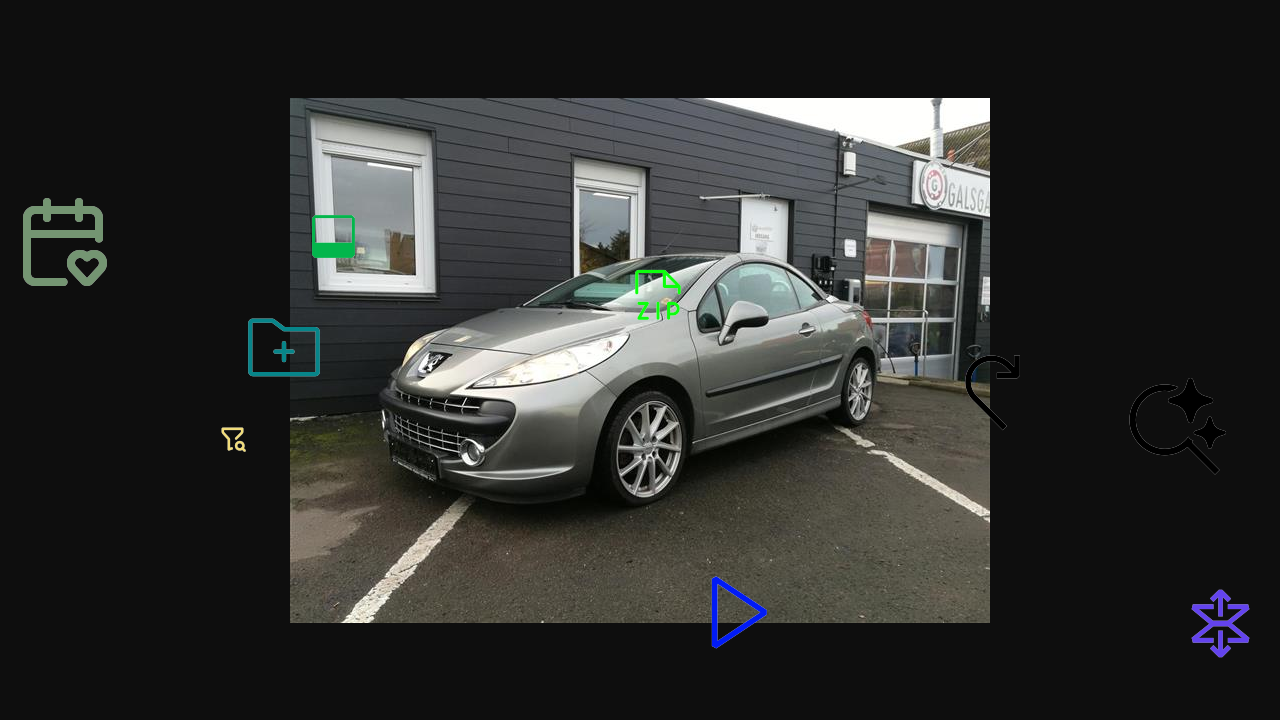 The image size is (1280, 720). What do you see at coordinates (232, 438) in the screenshot?
I see `search within filtered results` at bounding box center [232, 438].